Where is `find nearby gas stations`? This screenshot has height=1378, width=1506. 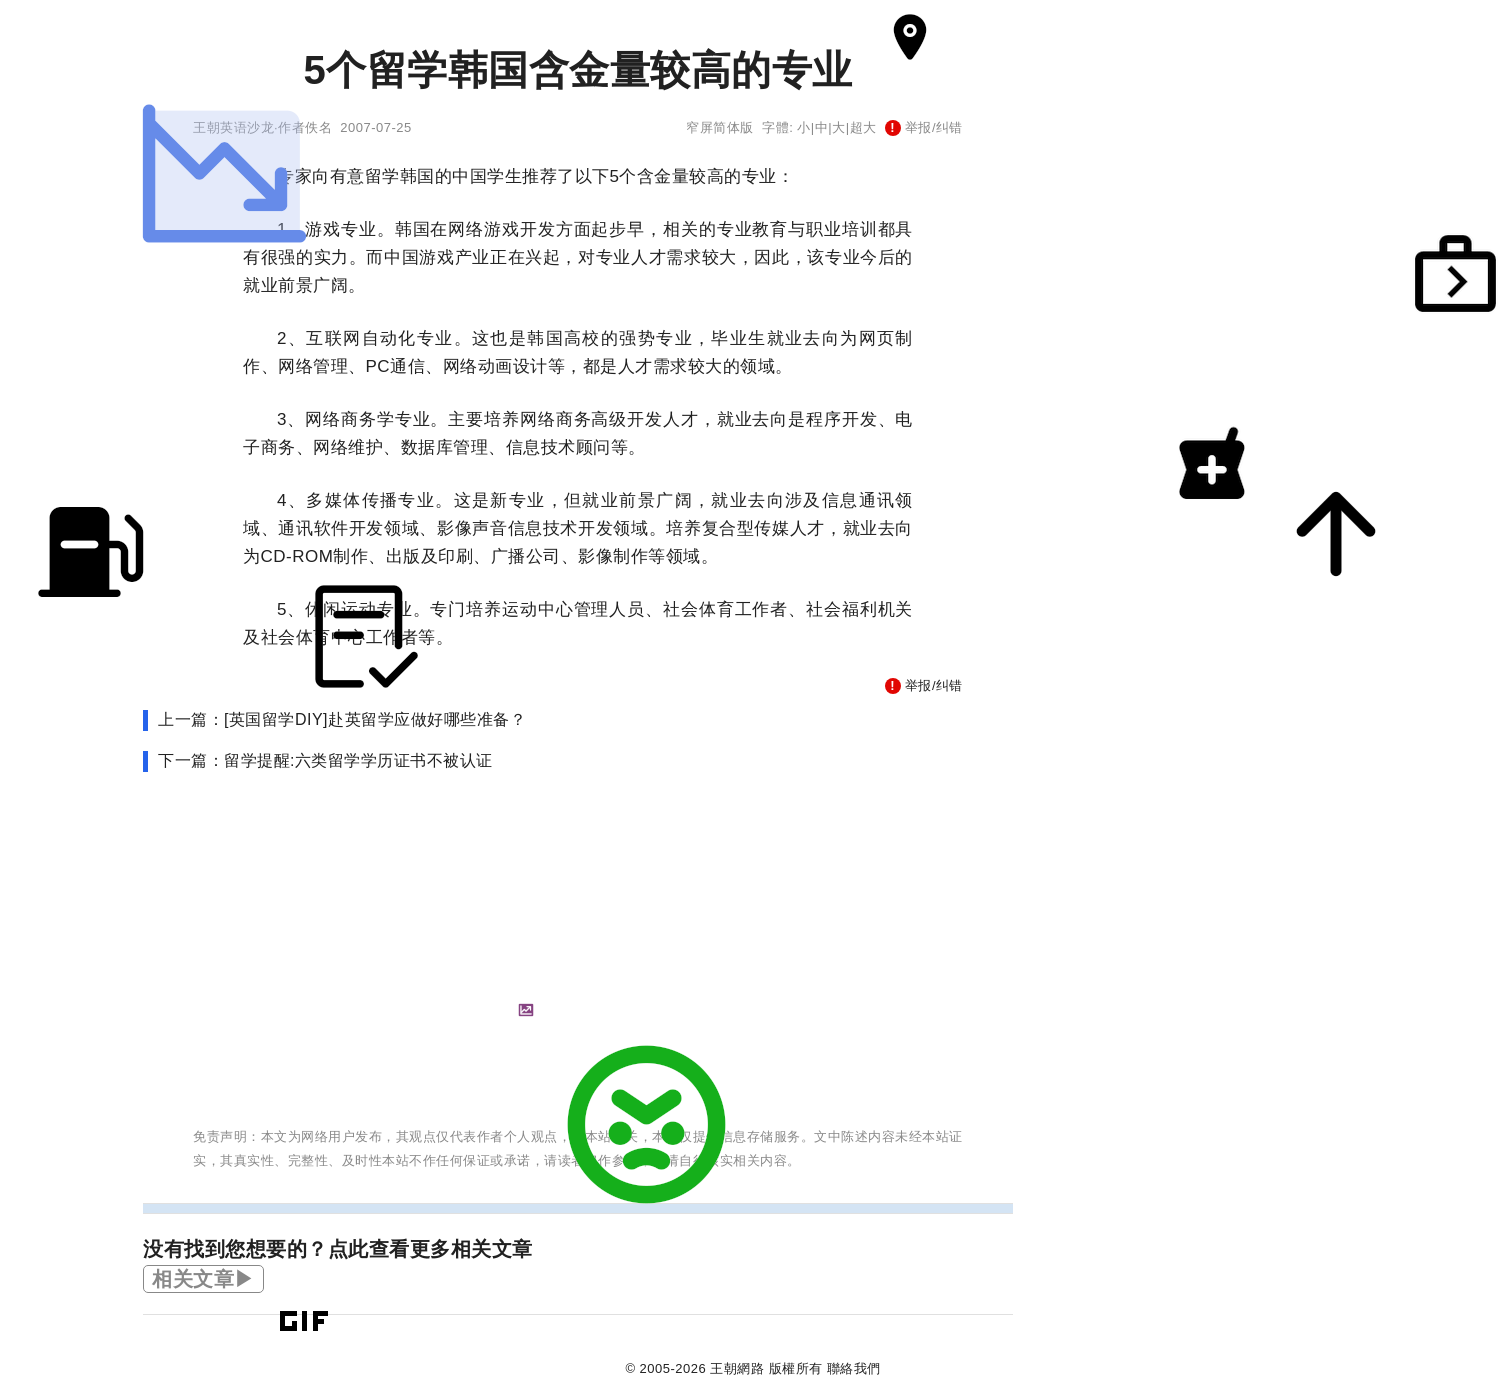
find nearby gas stations is located at coordinates (87, 552).